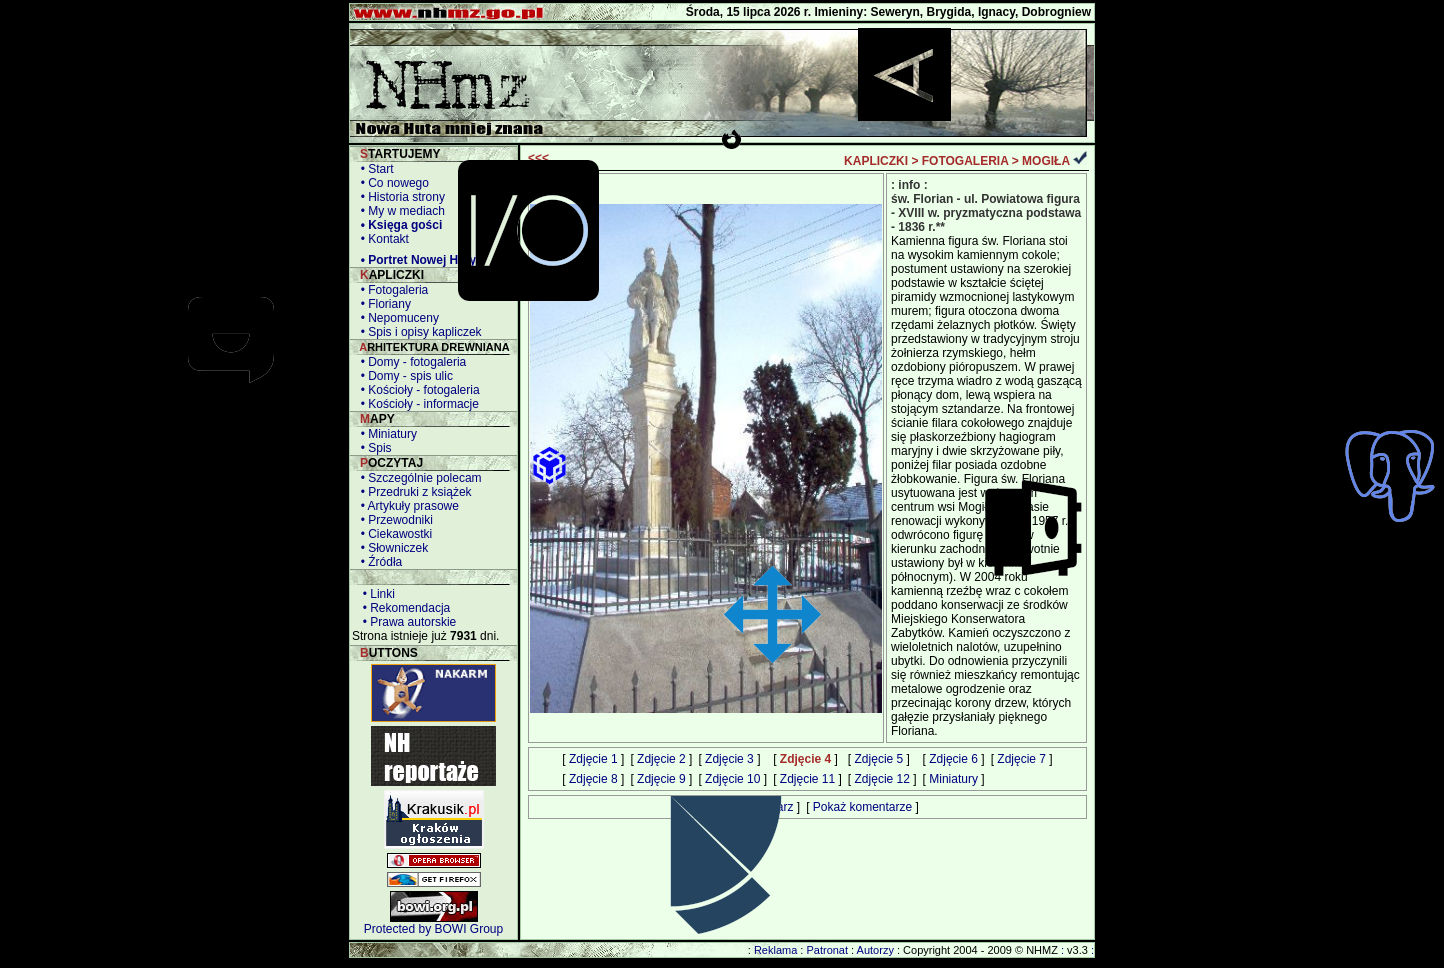 This screenshot has width=1444, height=968. I want to click on aerospike database logo, so click(904, 74).